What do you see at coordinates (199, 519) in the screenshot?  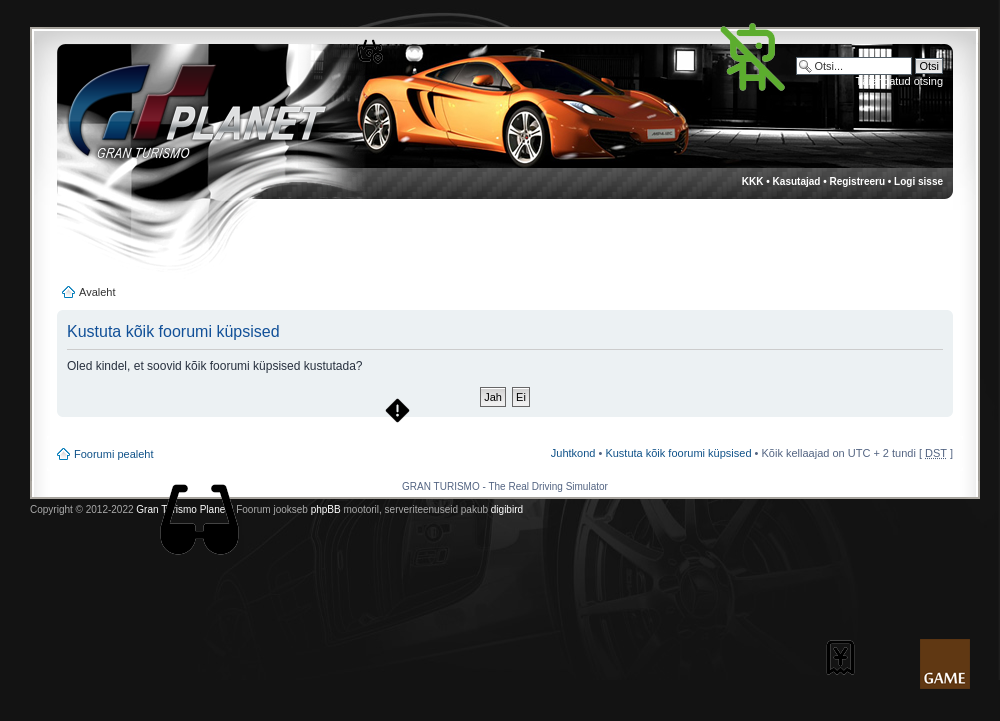 I see `enable reading mode` at bounding box center [199, 519].